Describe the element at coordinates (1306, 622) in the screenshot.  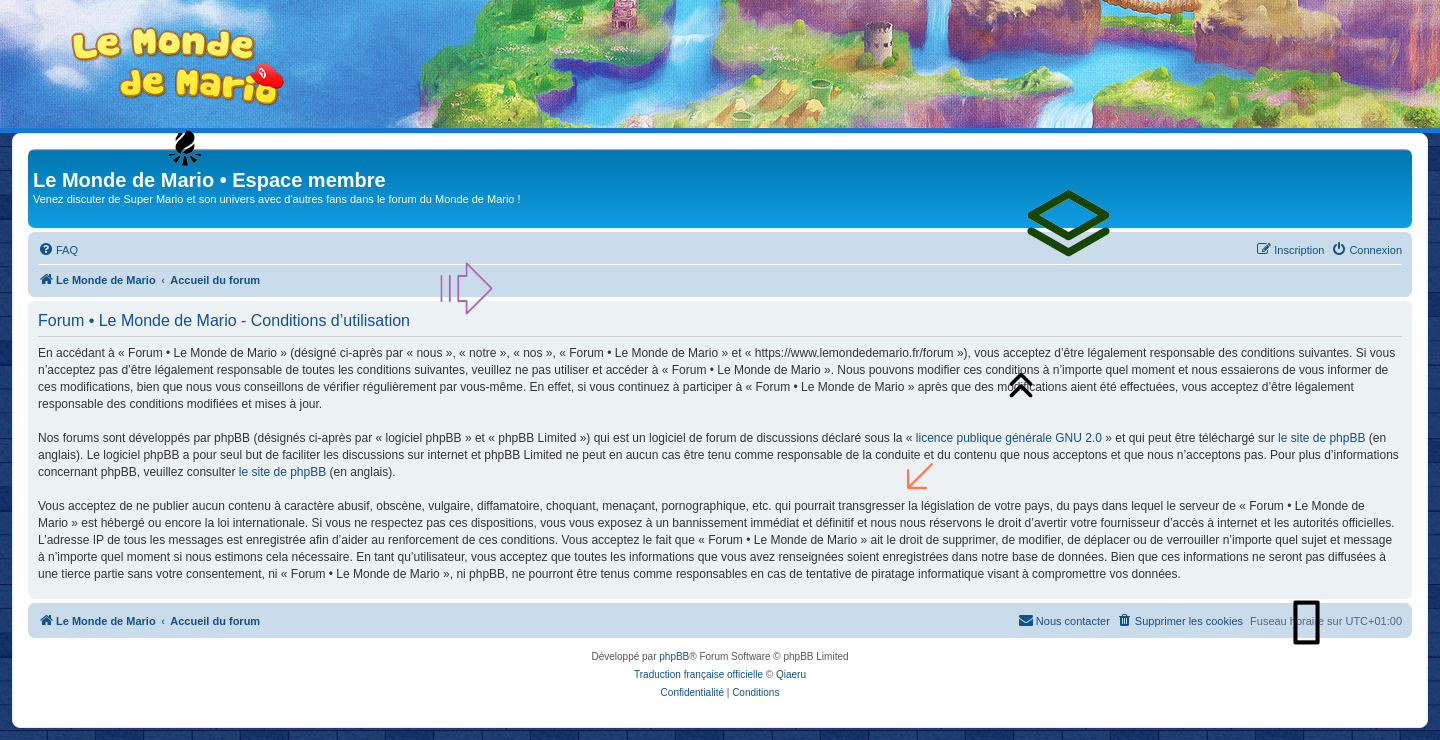
I see `national geographic brand logo` at that location.